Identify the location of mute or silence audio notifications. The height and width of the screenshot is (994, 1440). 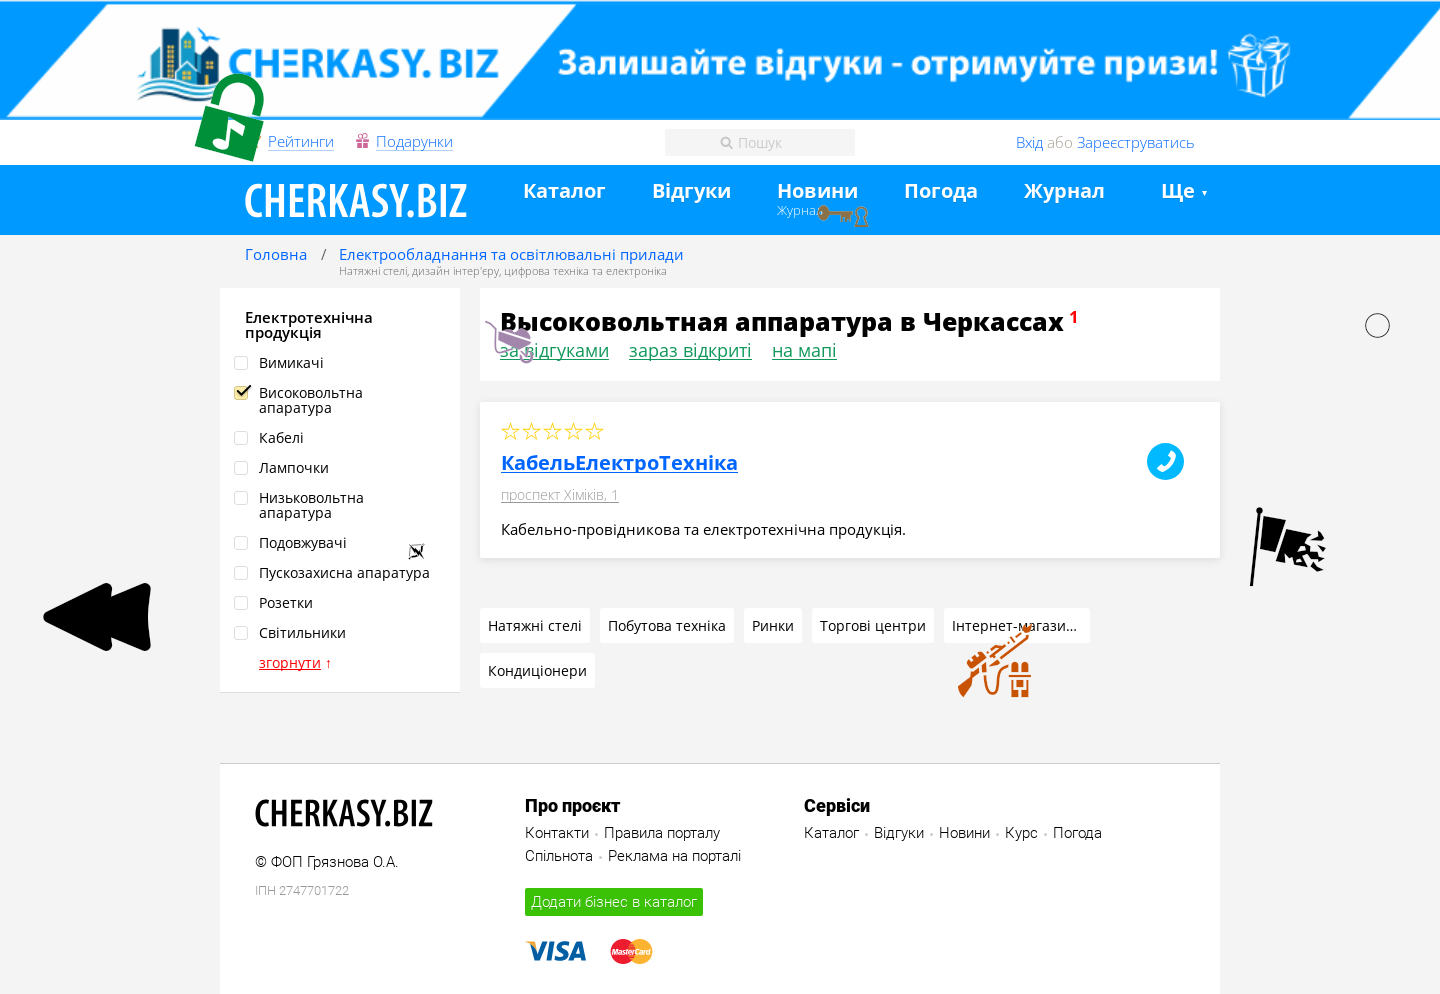
(230, 118).